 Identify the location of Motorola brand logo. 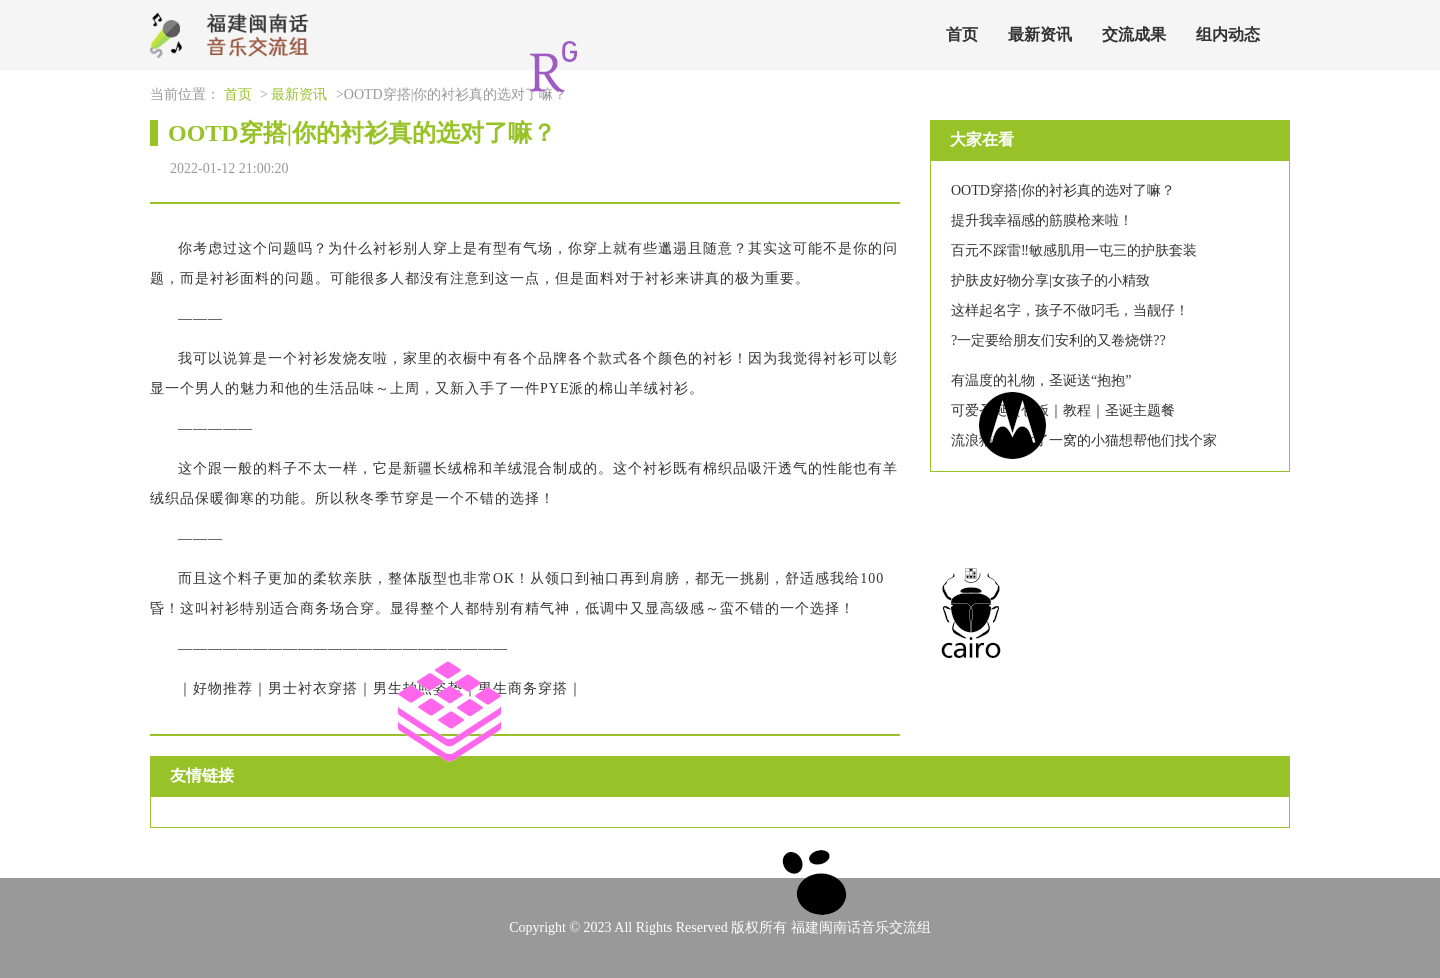
(1012, 425).